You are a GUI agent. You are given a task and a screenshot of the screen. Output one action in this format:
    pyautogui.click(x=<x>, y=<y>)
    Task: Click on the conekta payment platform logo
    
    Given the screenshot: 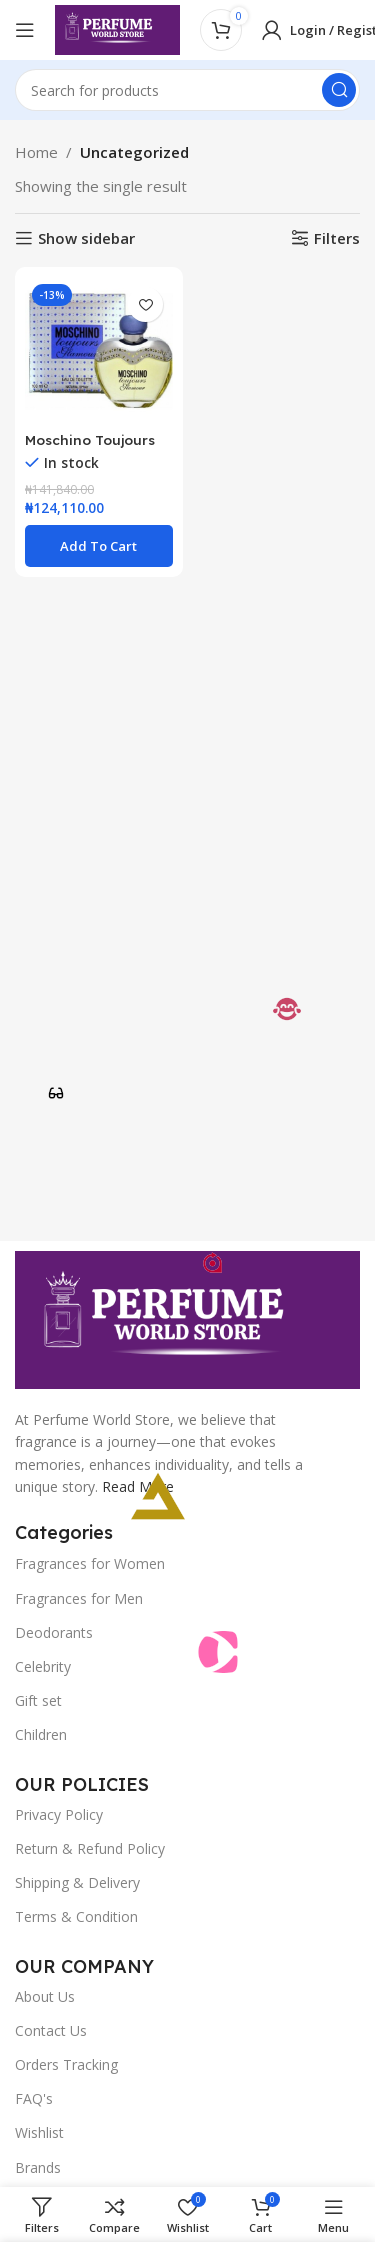 What is the action you would take?
    pyautogui.click(x=218, y=1652)
    